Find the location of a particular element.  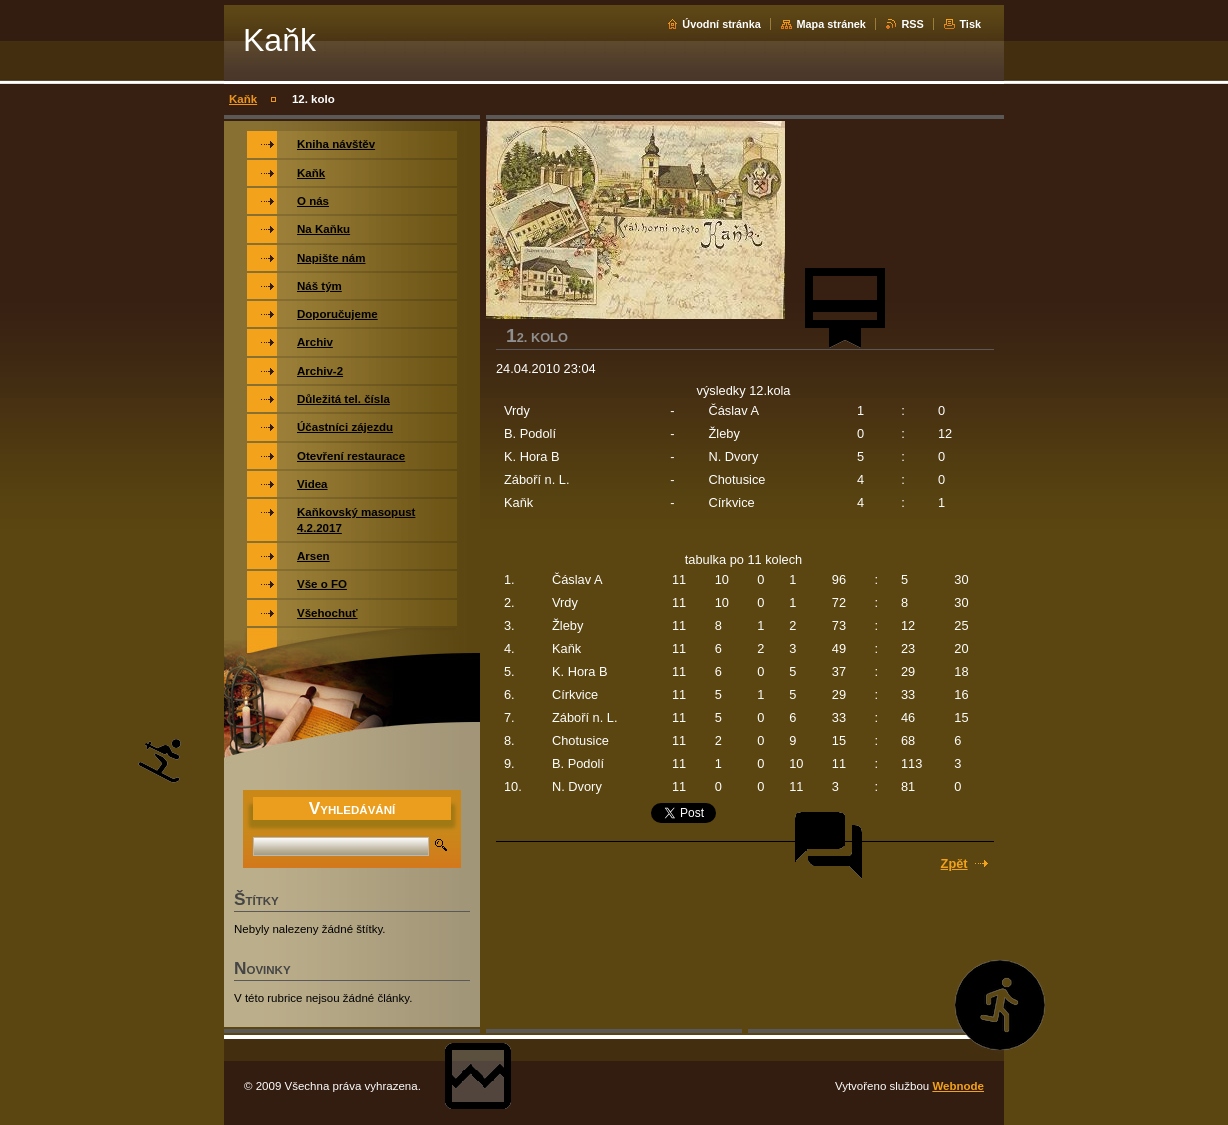

filter or browse skiing activities is located at coordinates (161, 759).